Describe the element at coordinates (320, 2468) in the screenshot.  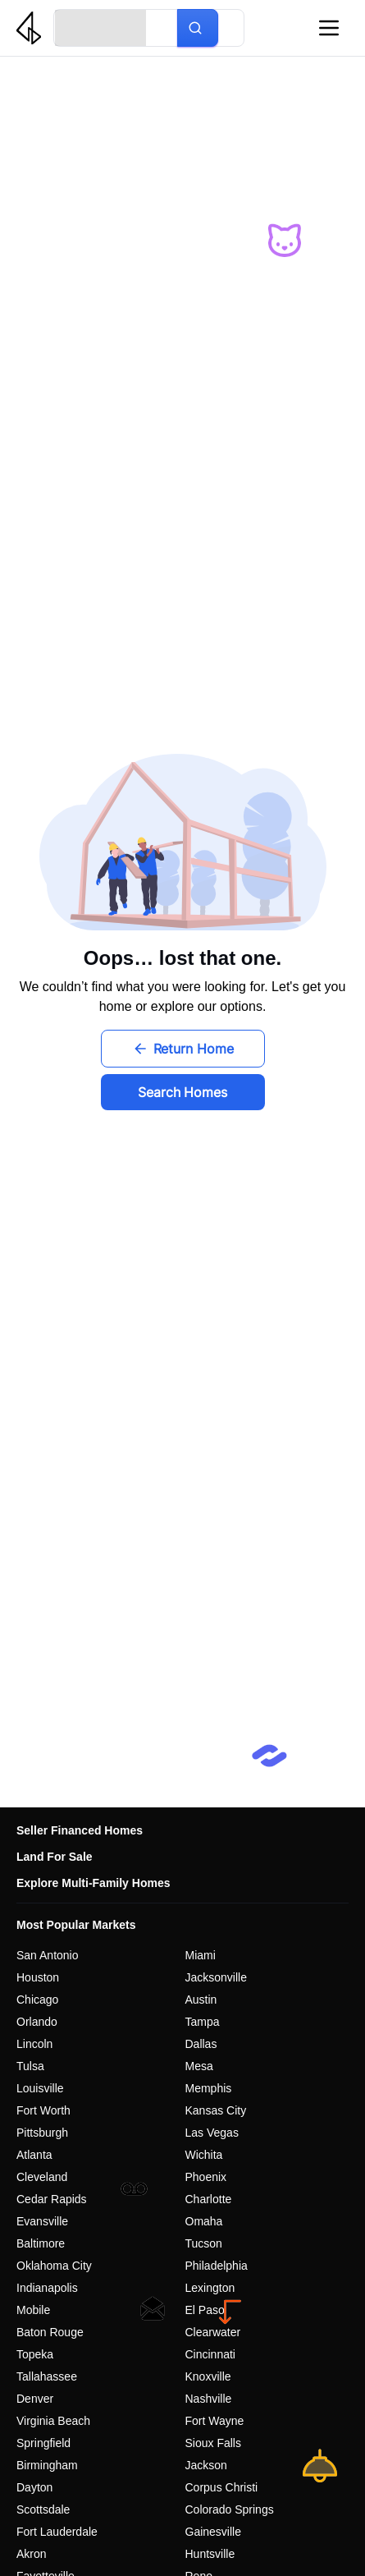
I see `toggle pendant lamp on/off` at that location.